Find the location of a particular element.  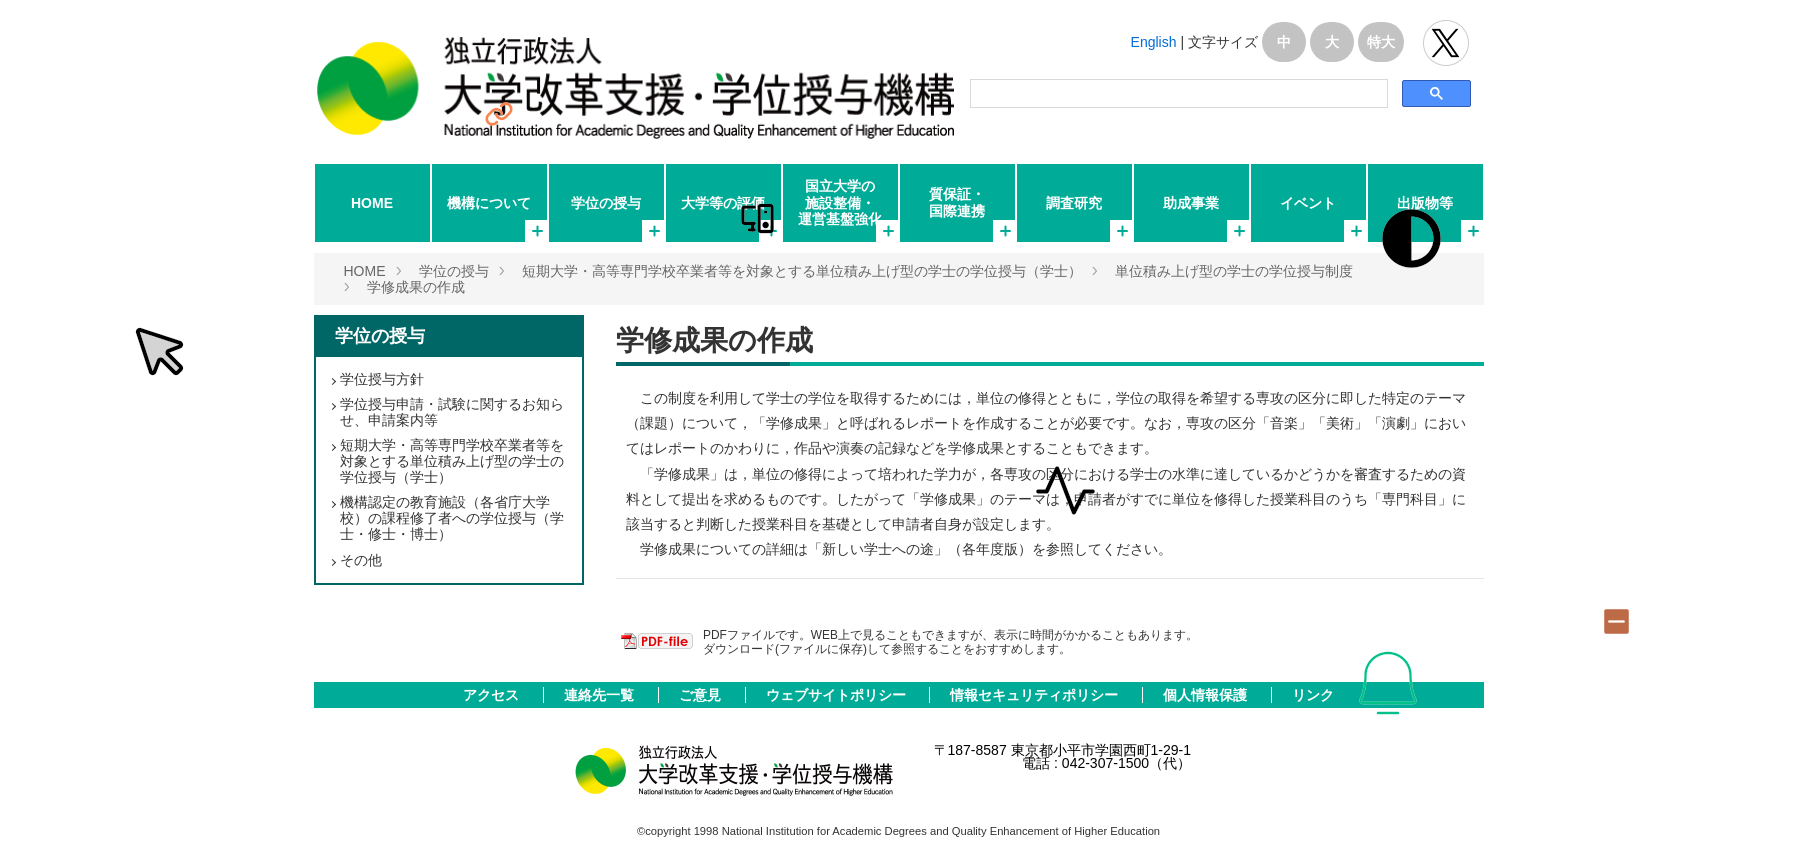

view notifications is located at coordinates (1388, 683).